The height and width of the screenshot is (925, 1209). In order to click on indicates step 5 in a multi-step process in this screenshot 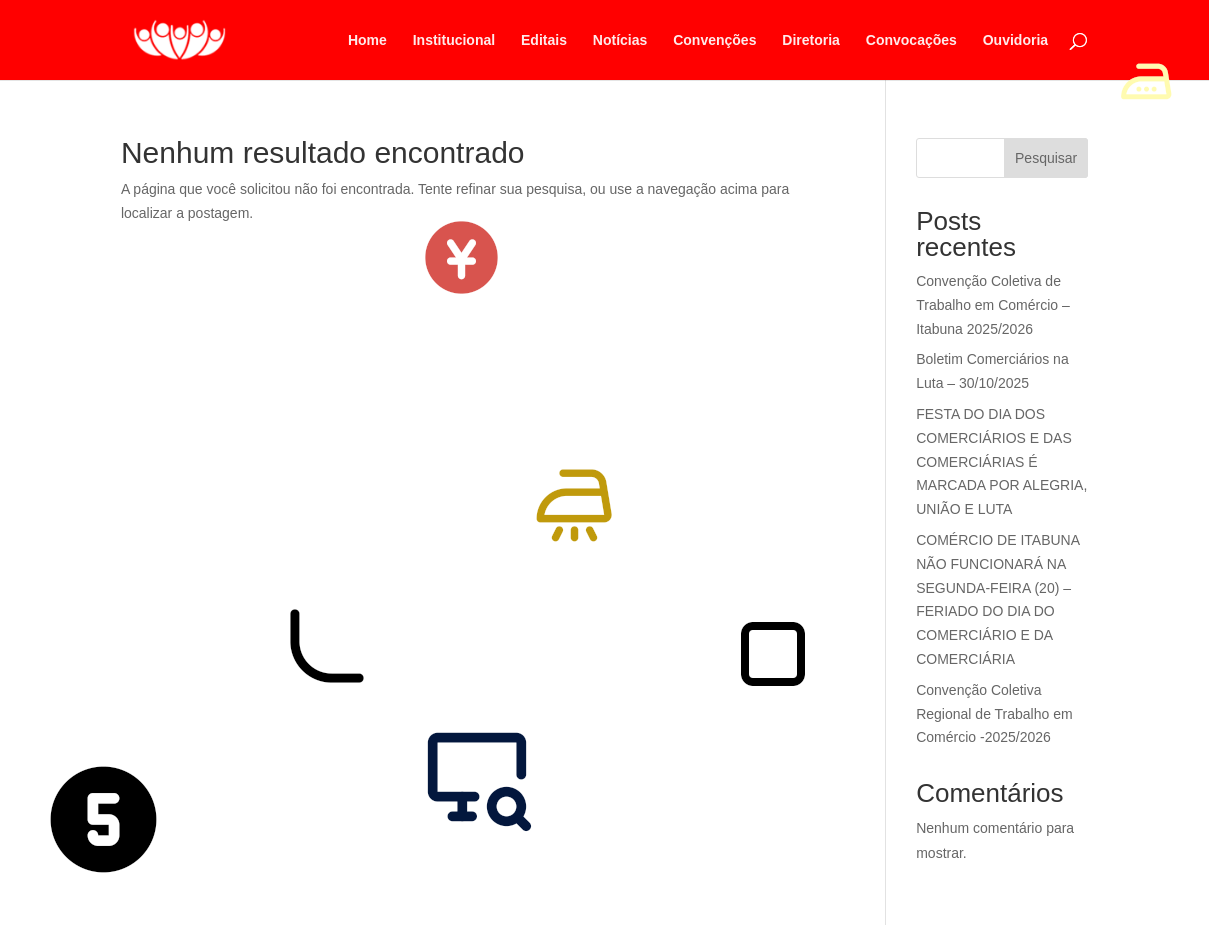, I will do `click(103, 819)`.